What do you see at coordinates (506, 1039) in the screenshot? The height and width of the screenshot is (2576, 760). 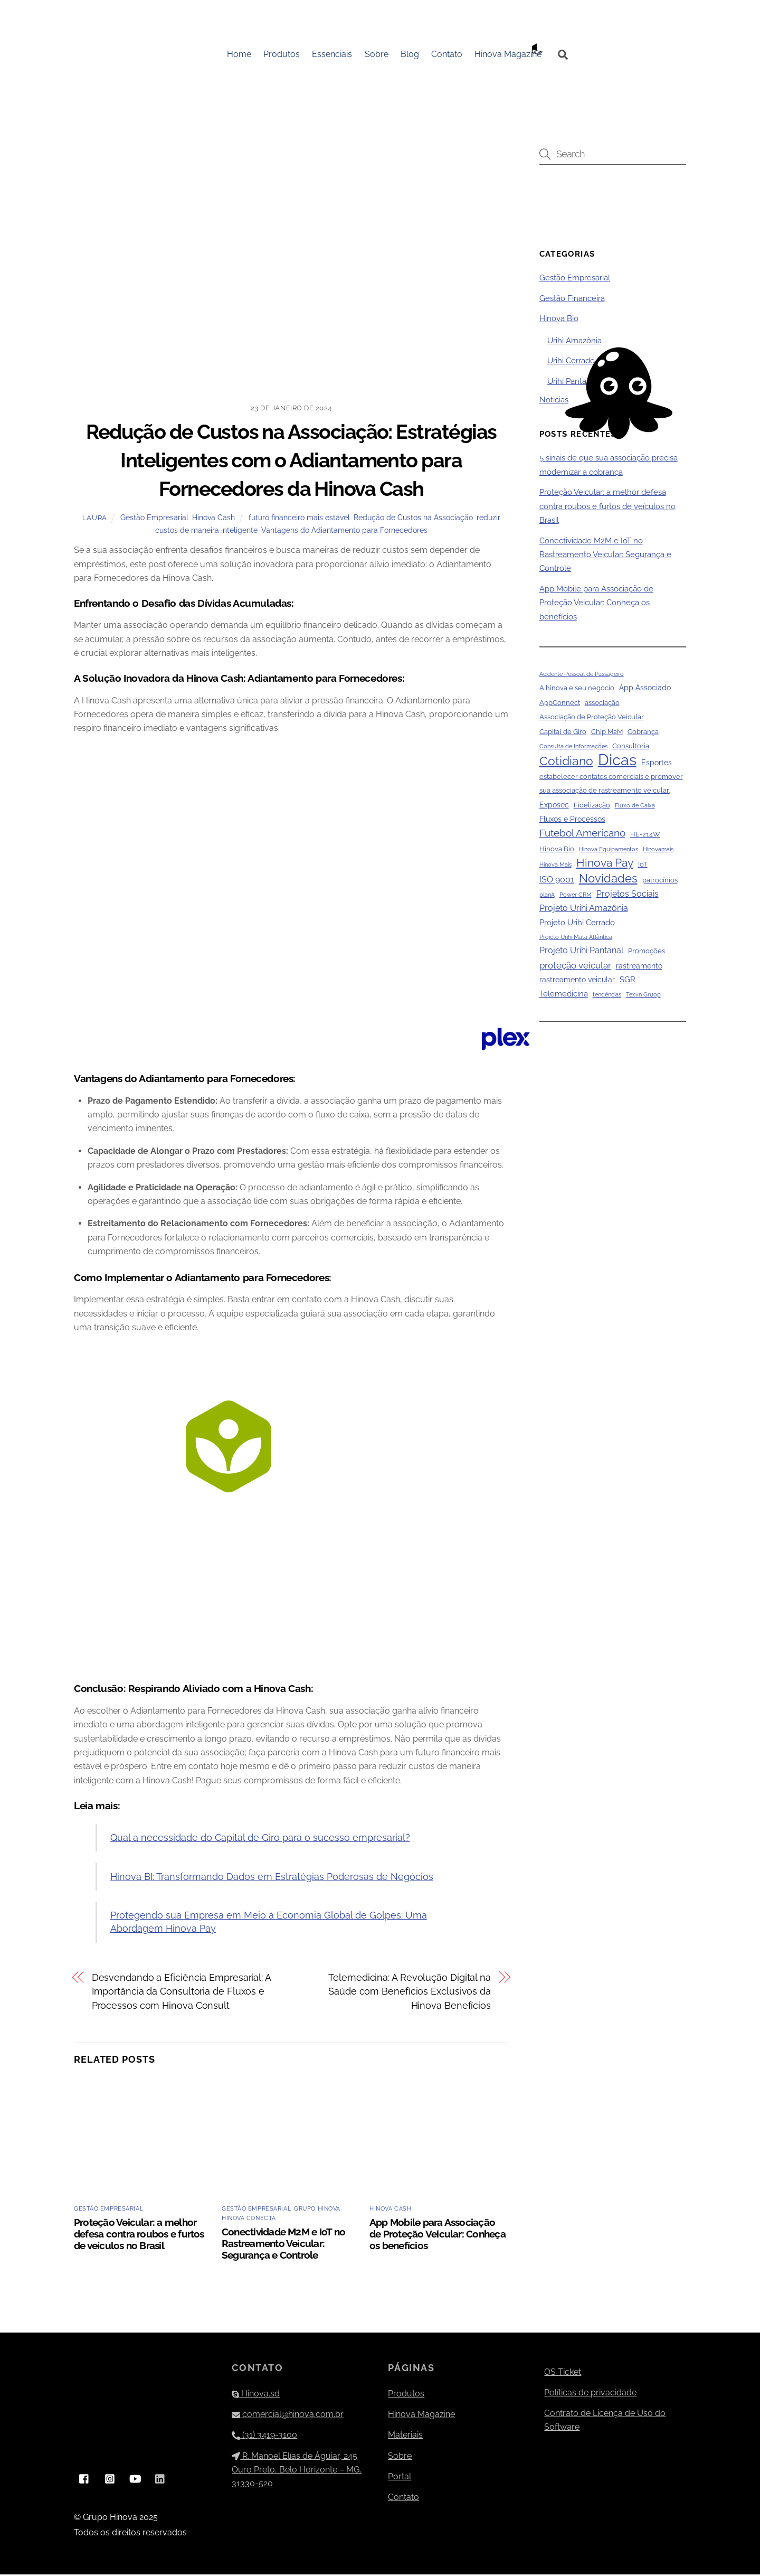 I see `open the Plex media streaming app` at bounding box center [506, 1039].